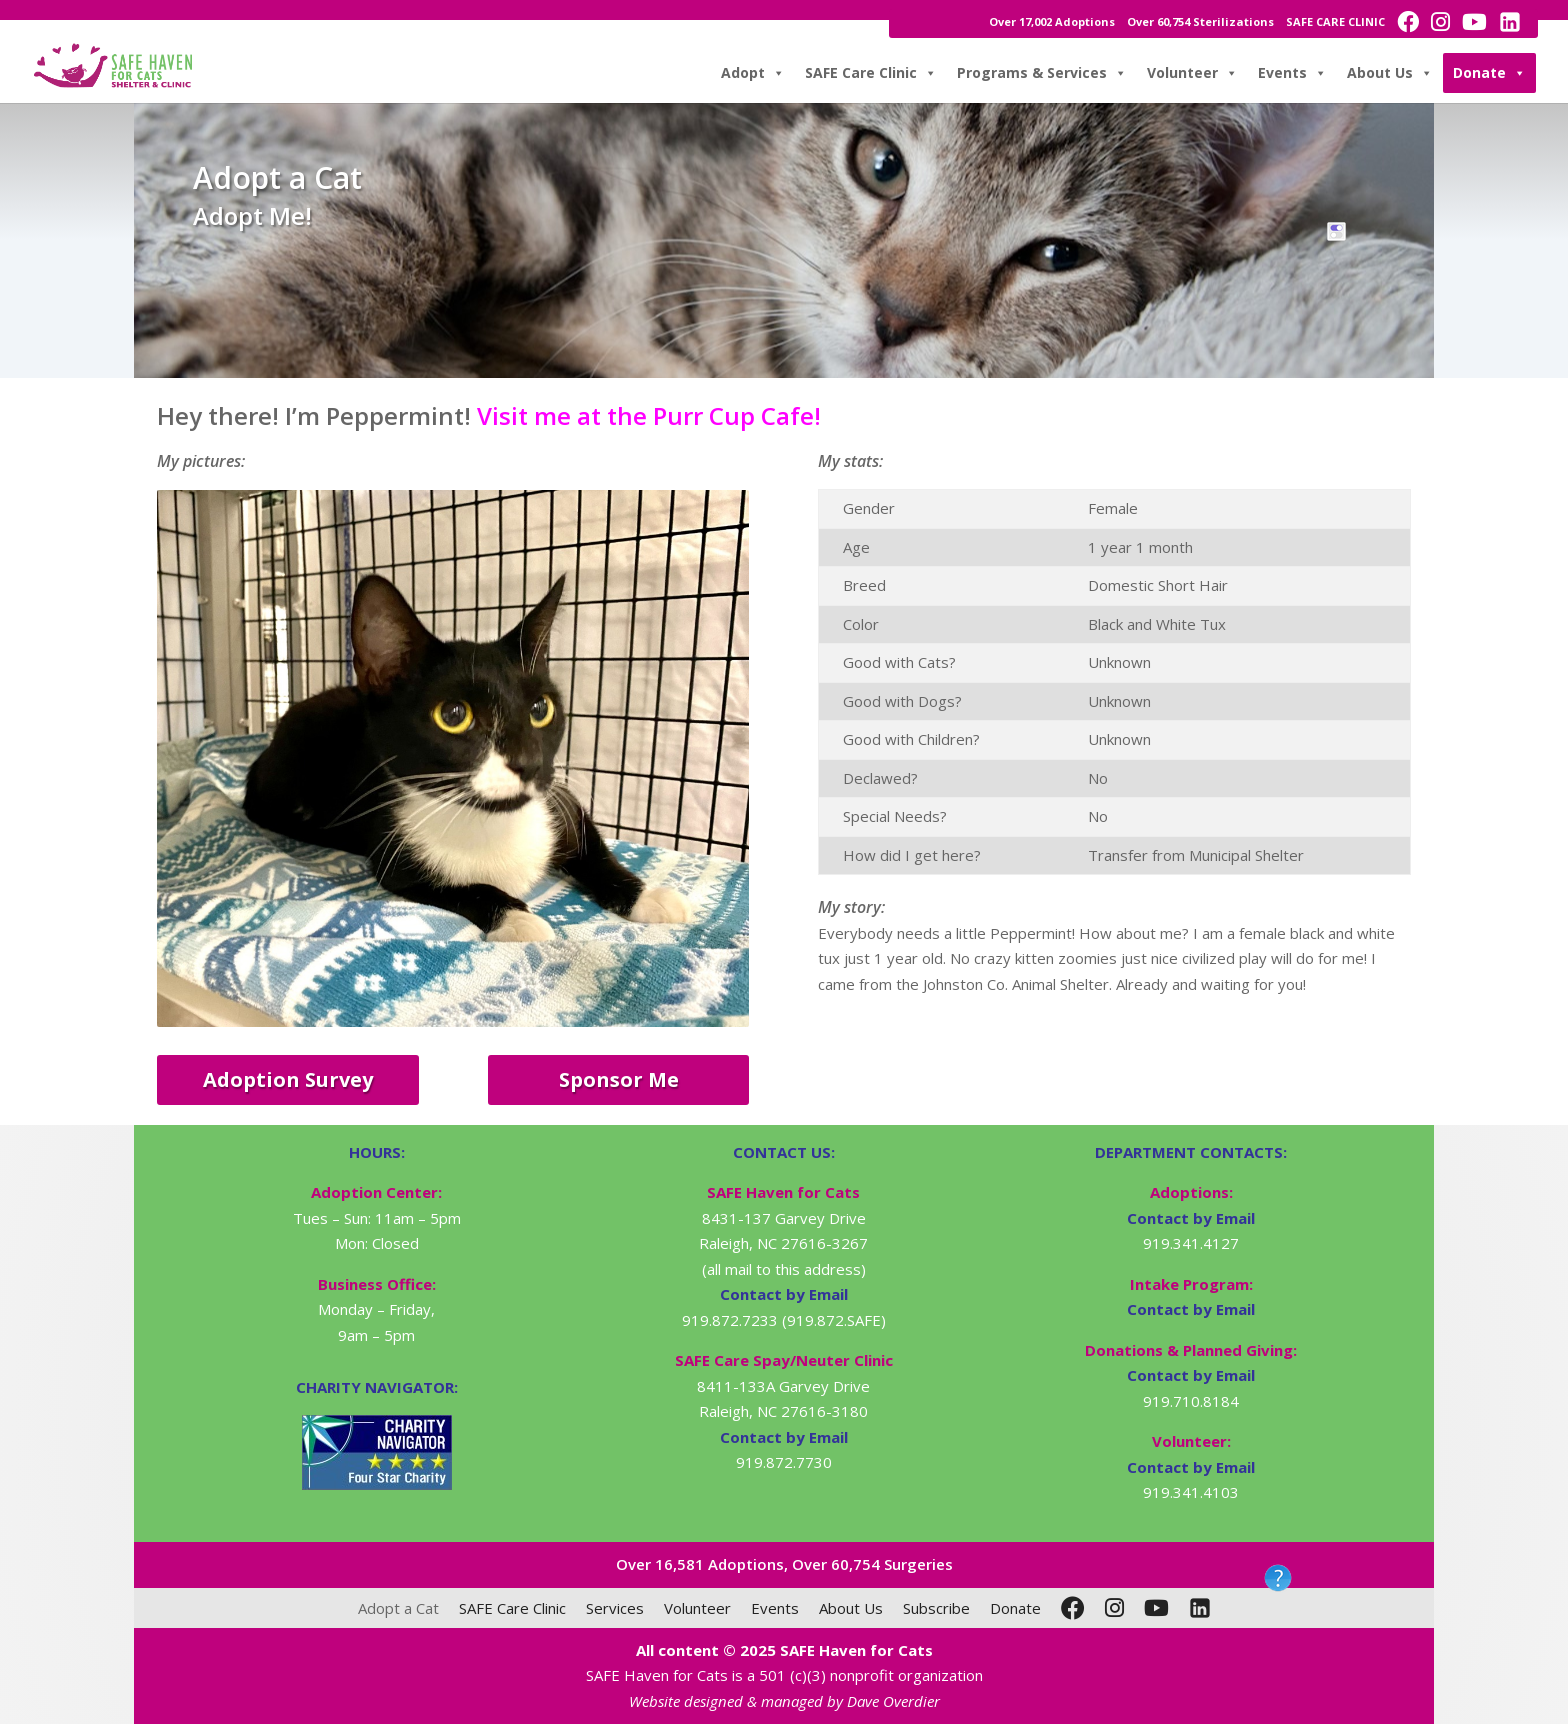 The image size is (1568, 1724). What do you see at coordinates (1336, 231) in the screenshot?
I see `open system tweaks or customization settings` at bounding box center [1336, 231].